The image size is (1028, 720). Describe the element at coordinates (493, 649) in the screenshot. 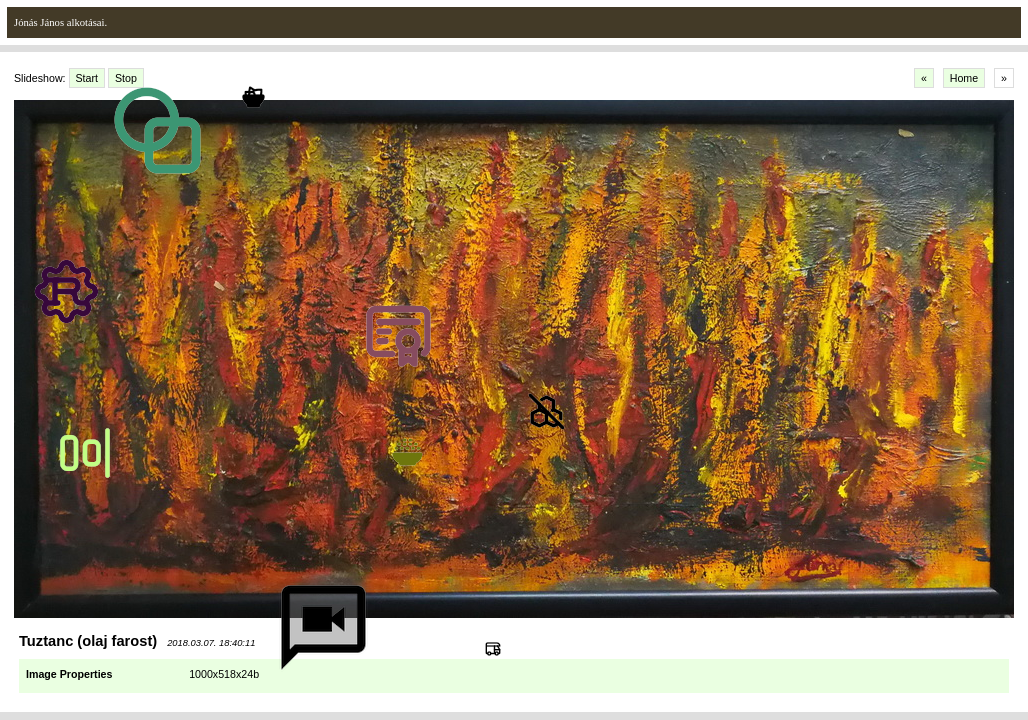

I see `browse camper or RV rentals` at that location.